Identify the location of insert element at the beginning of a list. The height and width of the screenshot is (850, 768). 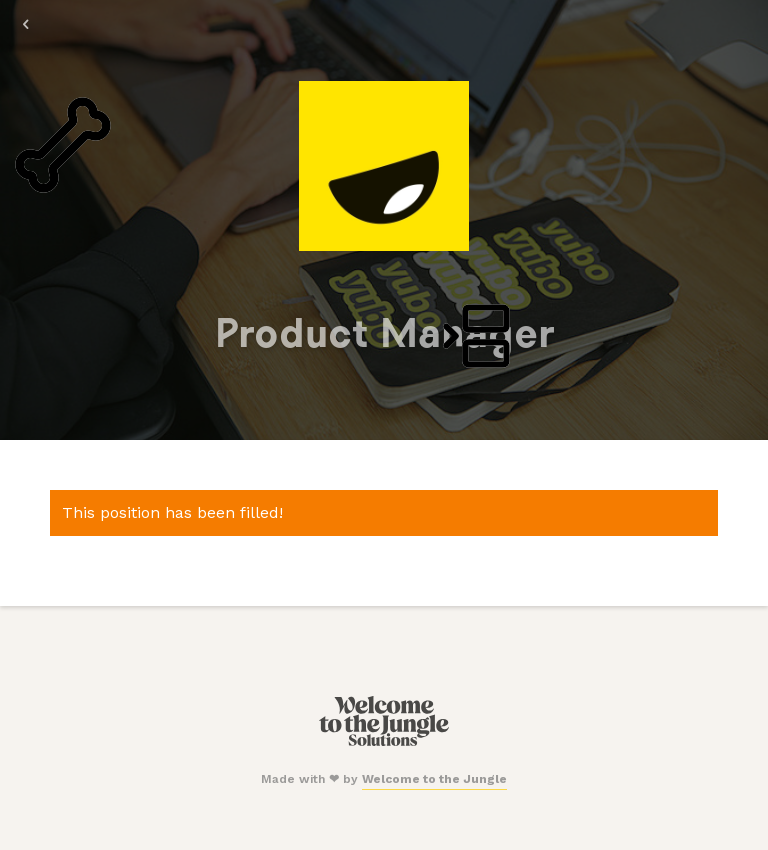
(478, 336).